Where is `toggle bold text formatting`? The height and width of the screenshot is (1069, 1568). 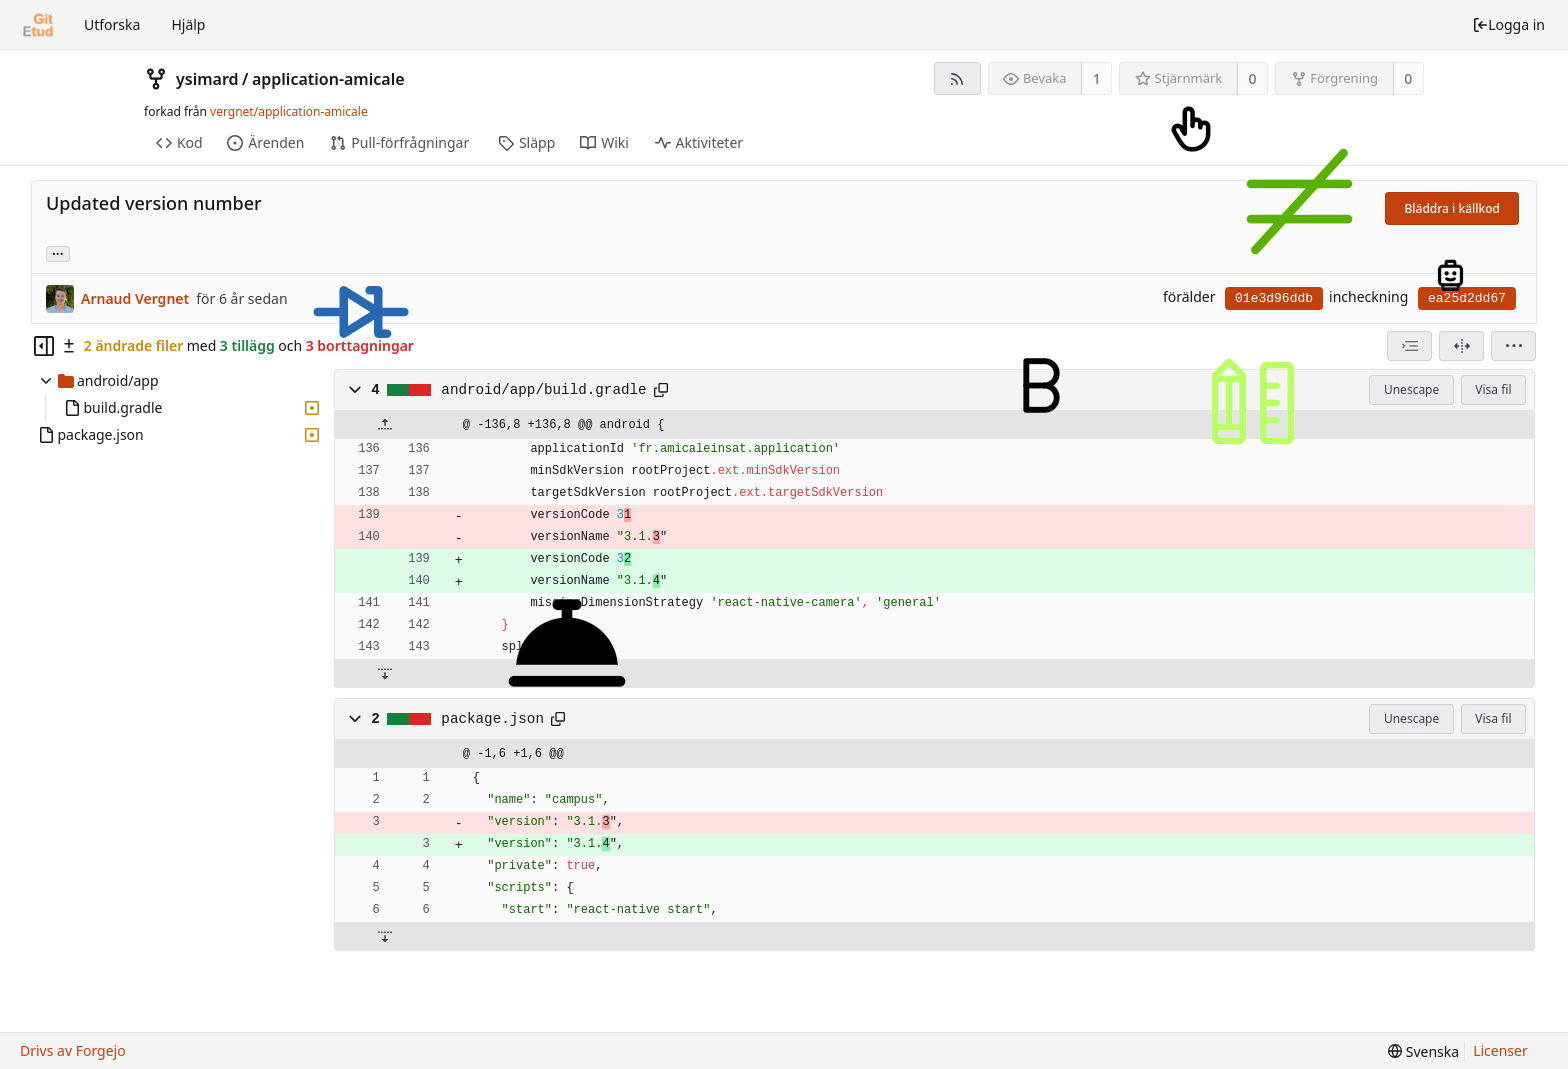 toggle bold text formatting is located at coordinates (1041, 385).